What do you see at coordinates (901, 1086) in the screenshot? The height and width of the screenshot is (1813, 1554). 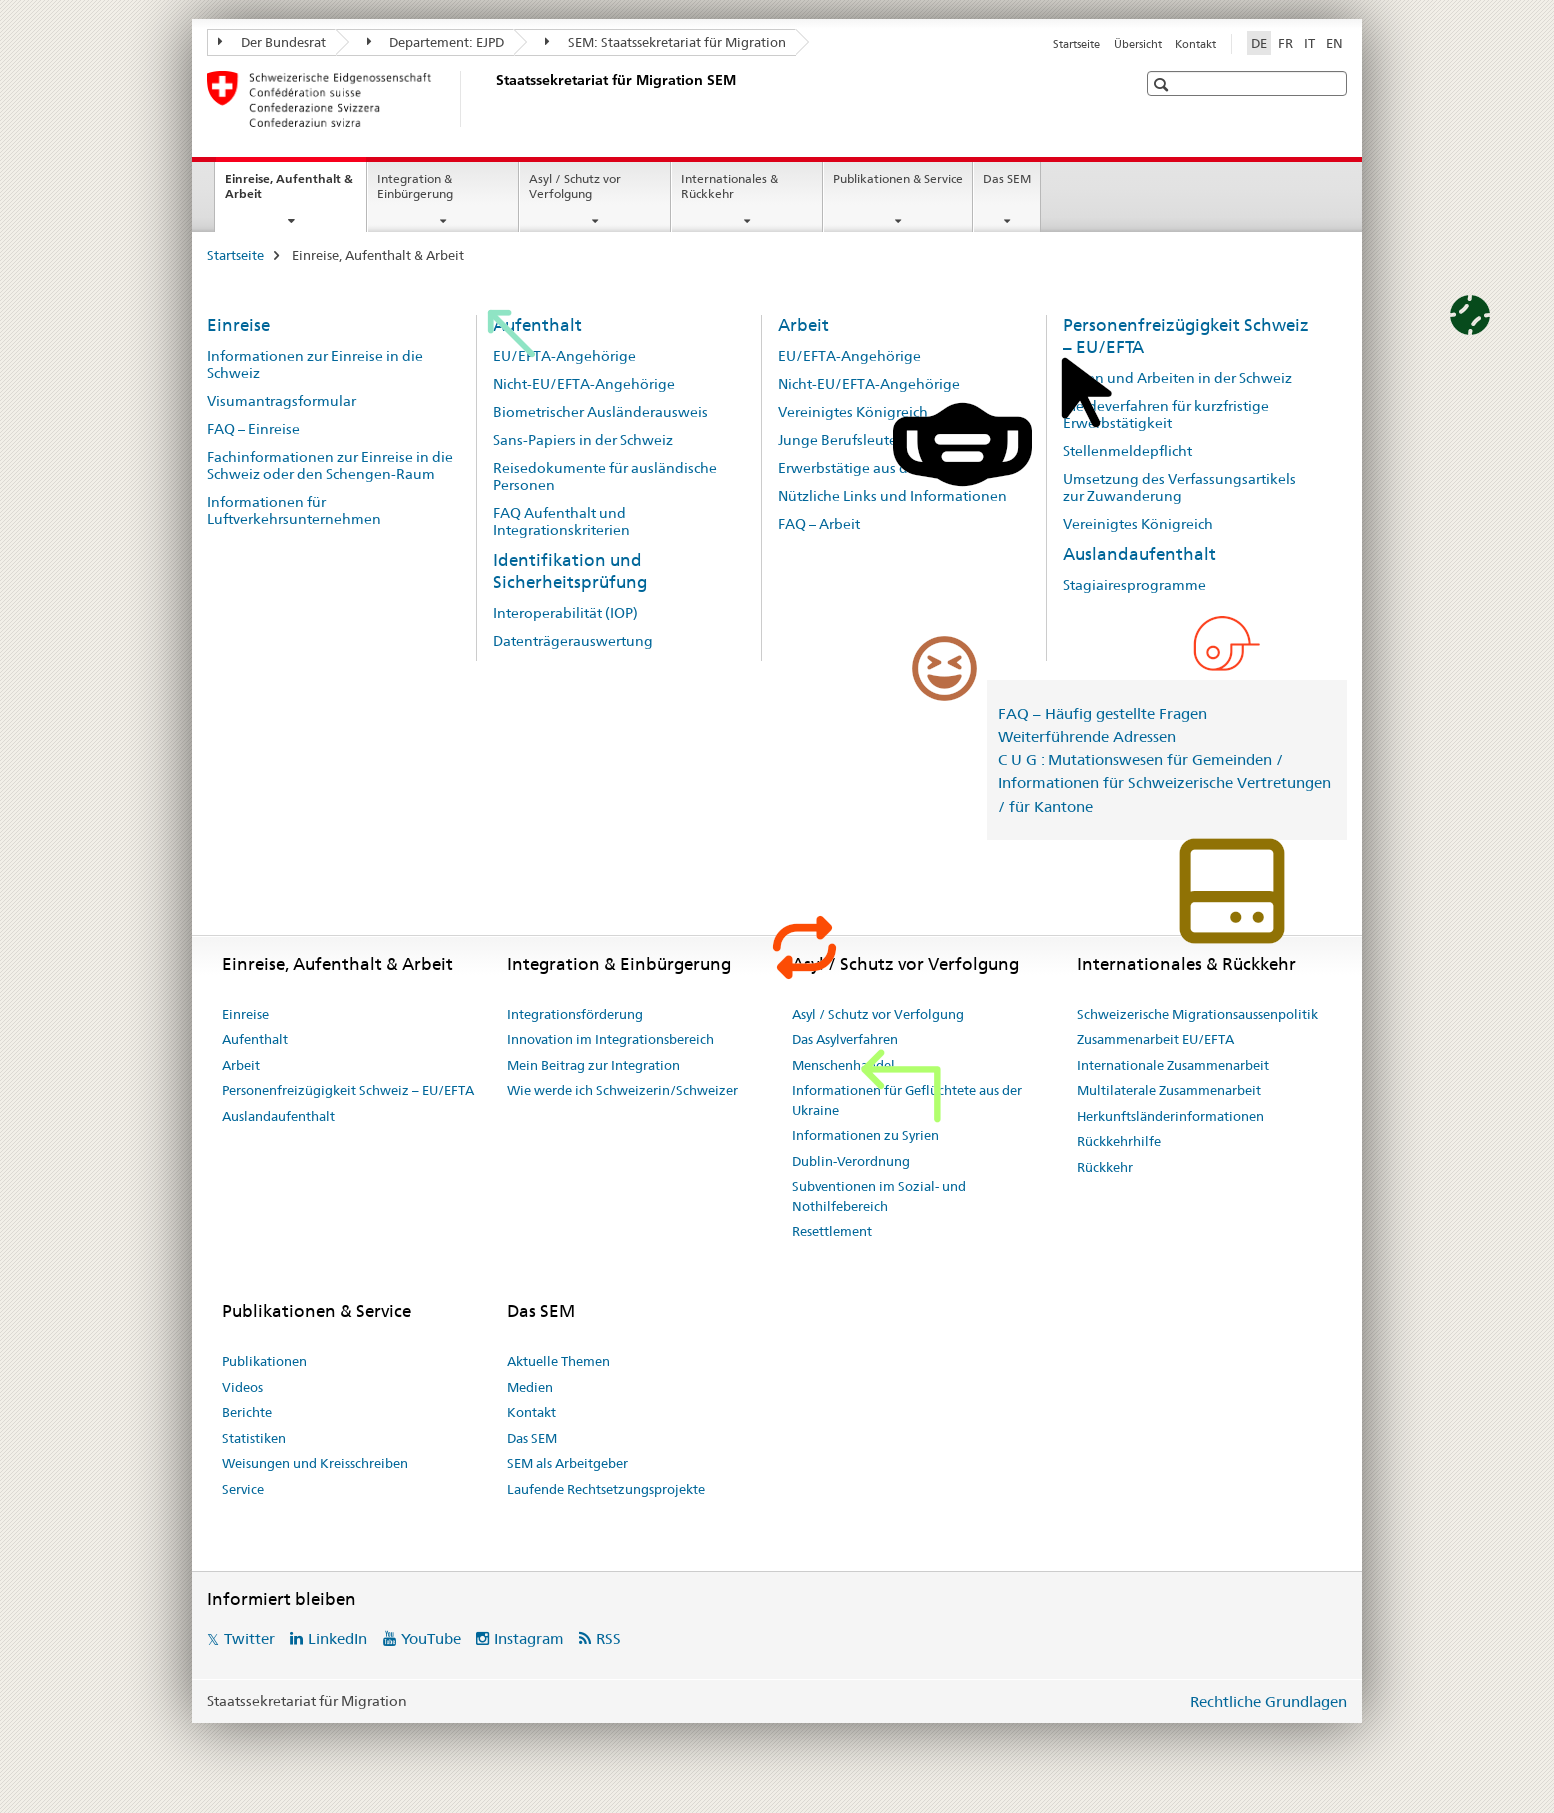 I see `go back to the previous screen` at bounding box center [901, 1086].